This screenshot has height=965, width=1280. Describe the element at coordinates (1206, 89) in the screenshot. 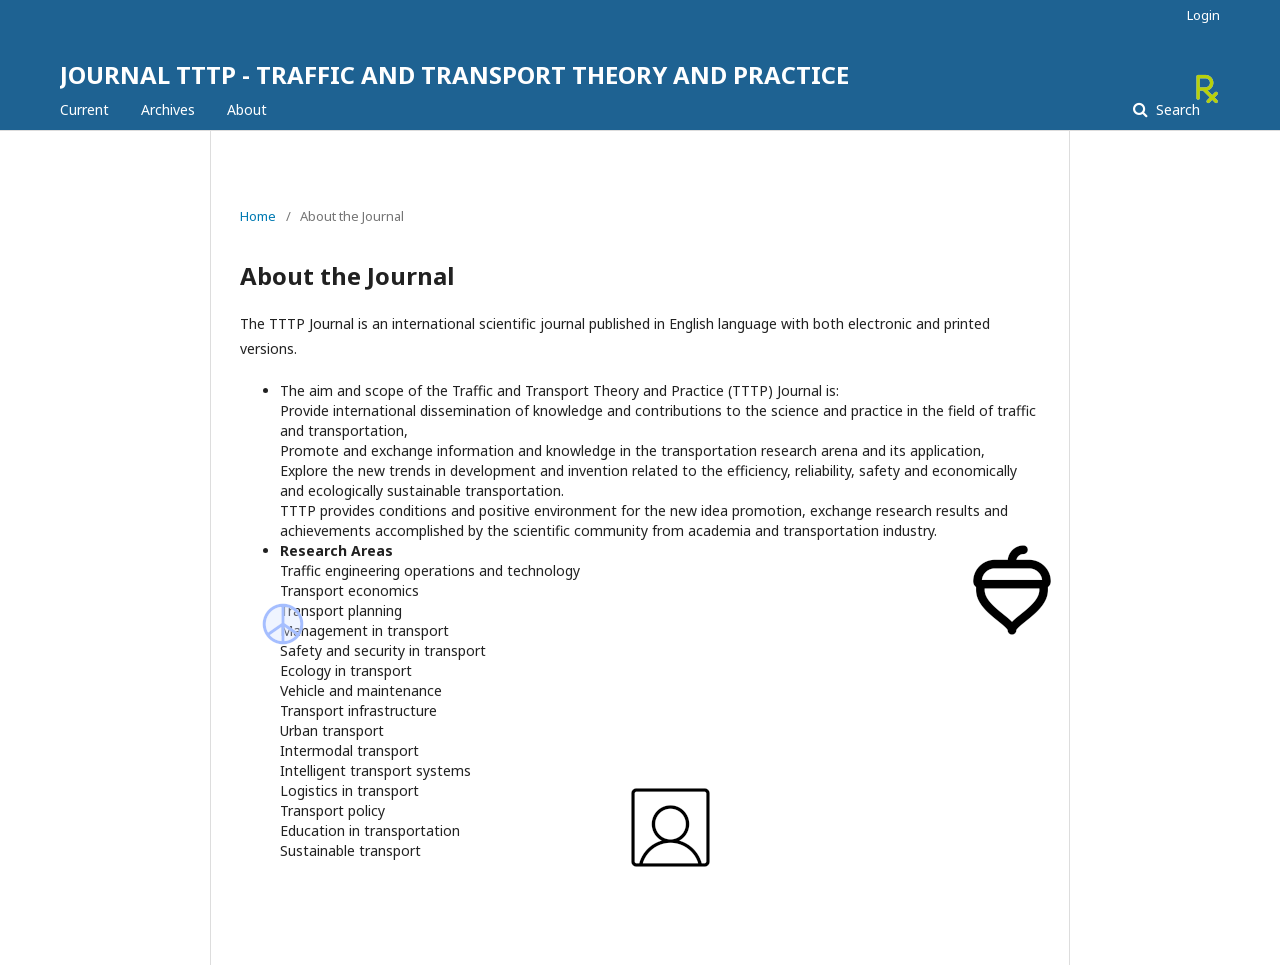

I see `view prescription details` at that location.